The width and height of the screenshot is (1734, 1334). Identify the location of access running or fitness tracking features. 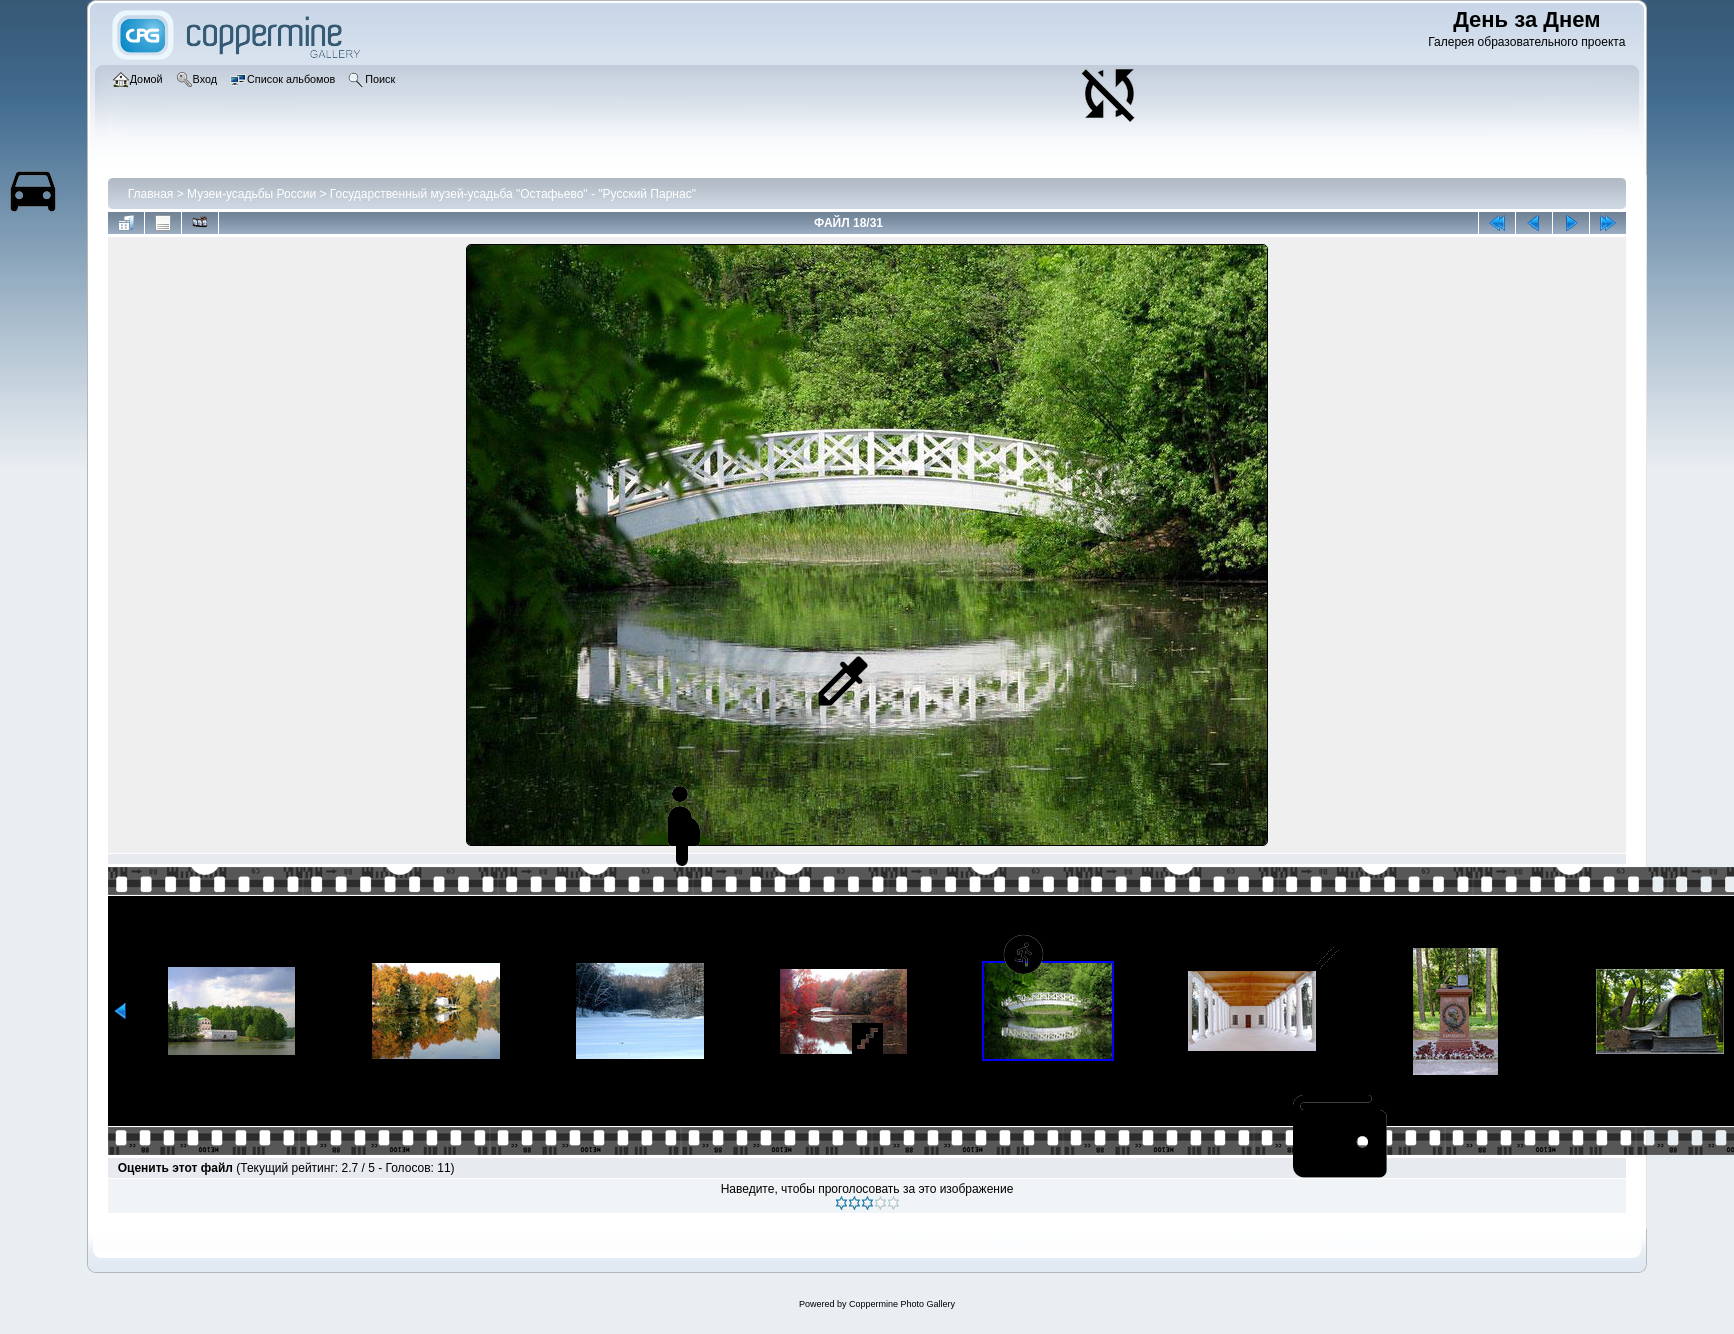
(1023, 954).